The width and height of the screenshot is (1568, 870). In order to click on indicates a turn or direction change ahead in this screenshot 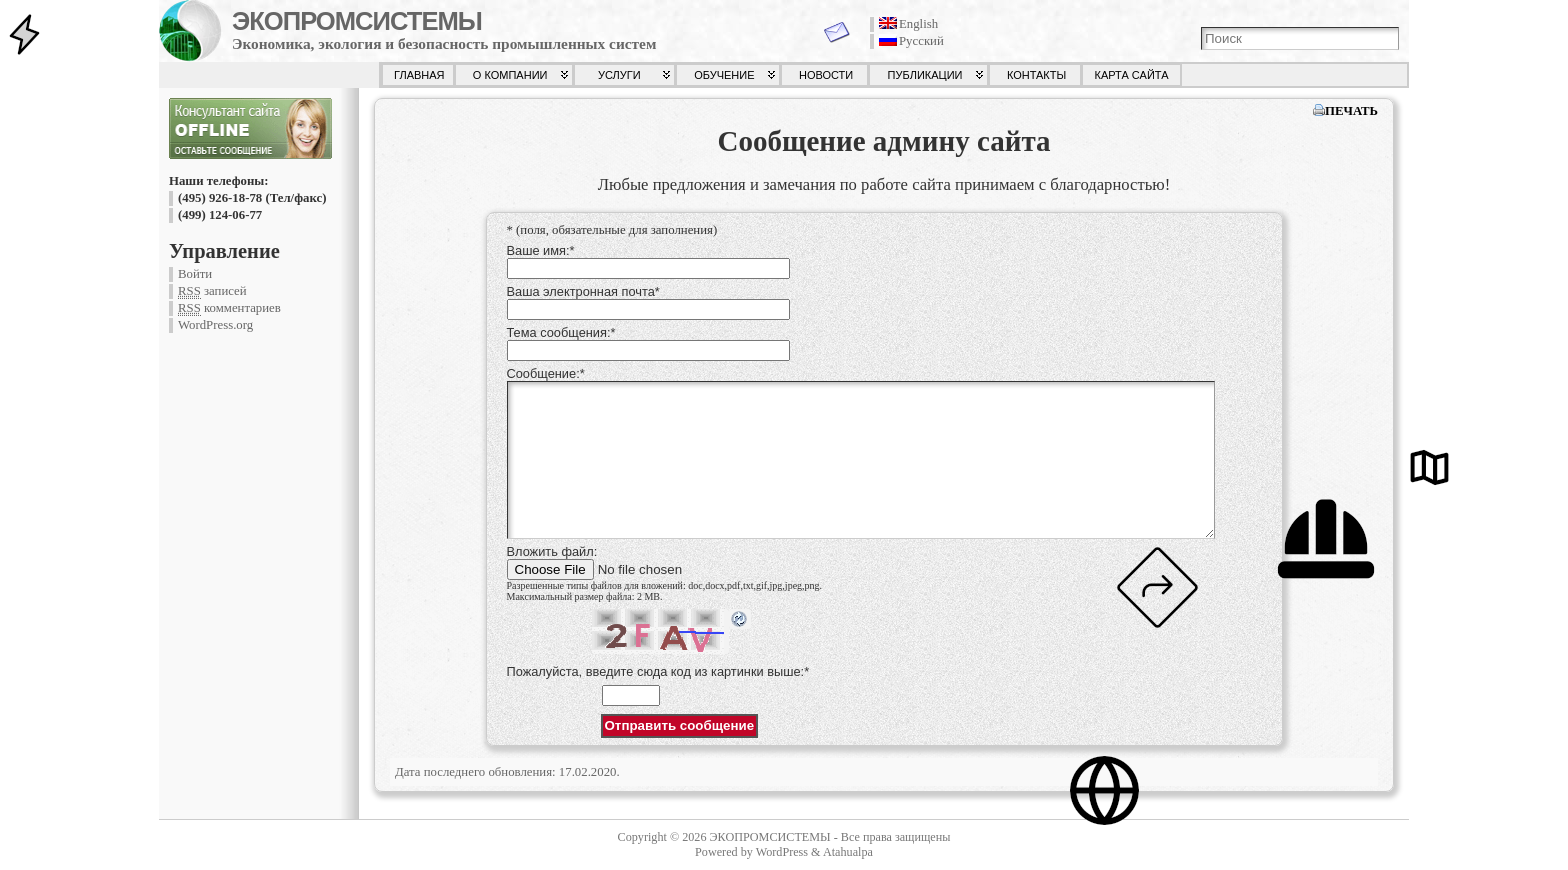, I will do `click(1157, 587)`.